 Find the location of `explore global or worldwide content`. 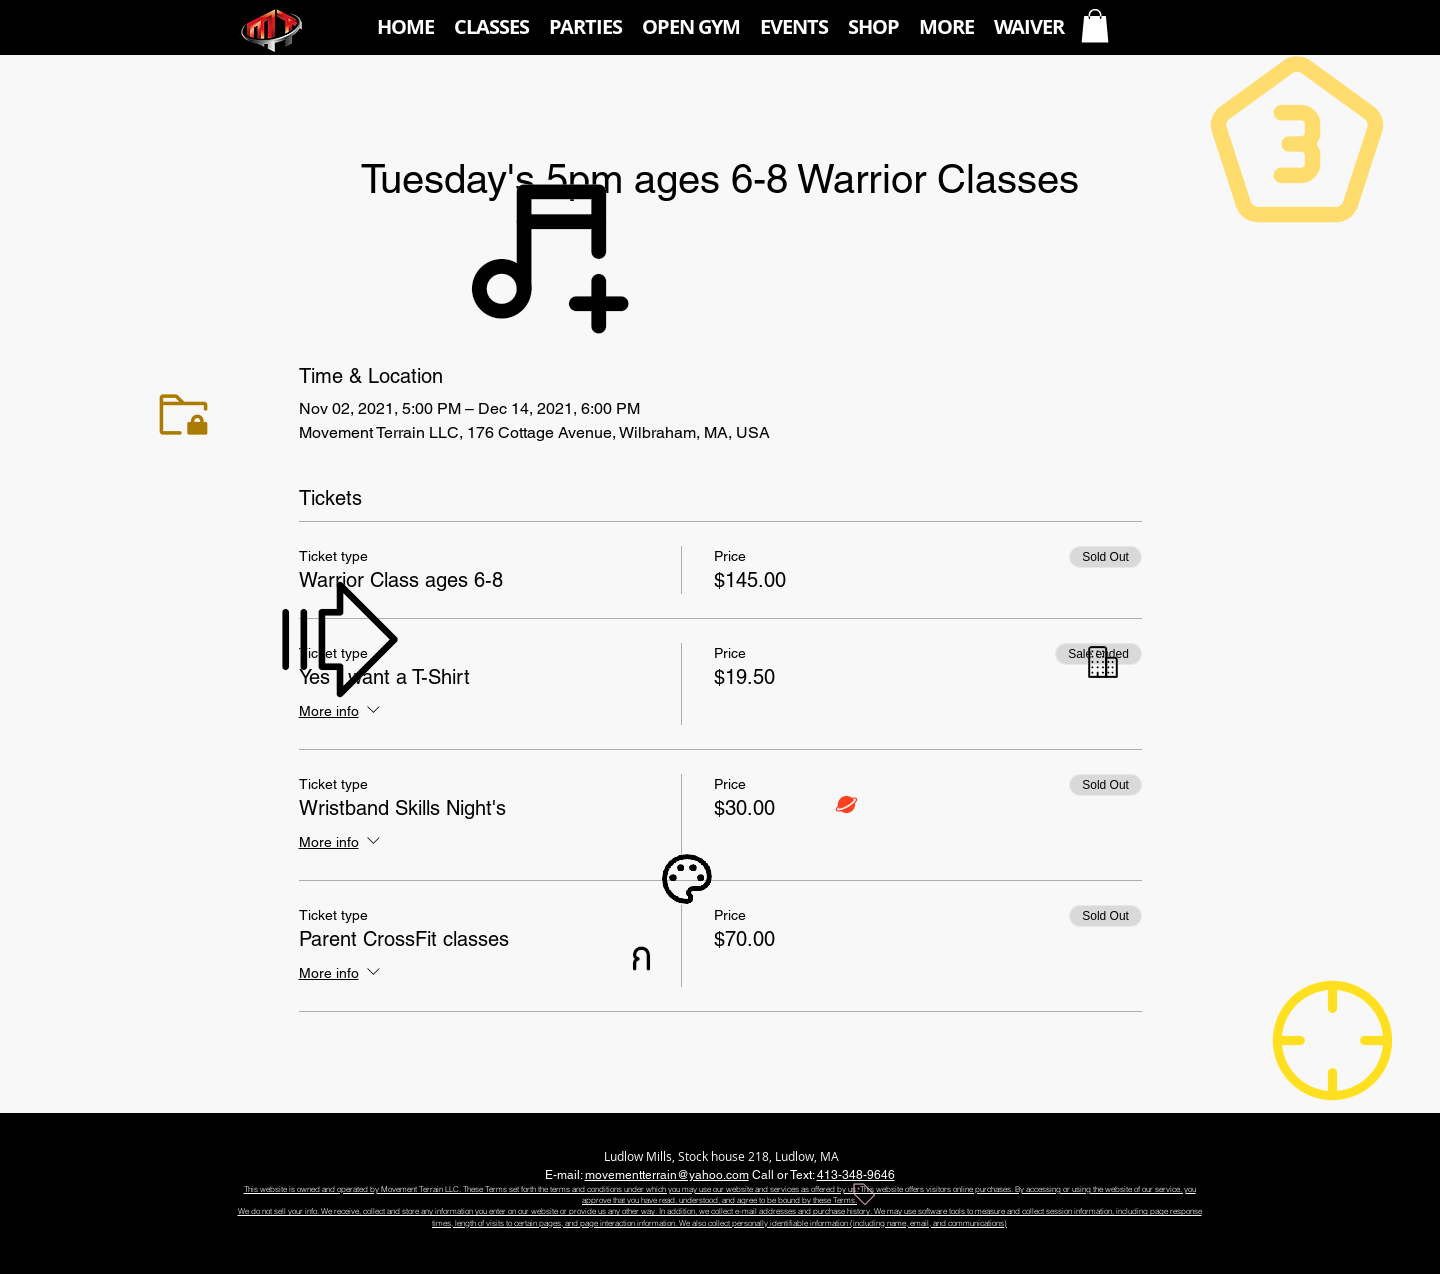

explore global or worldwide content is located at coordinates (846, 804).